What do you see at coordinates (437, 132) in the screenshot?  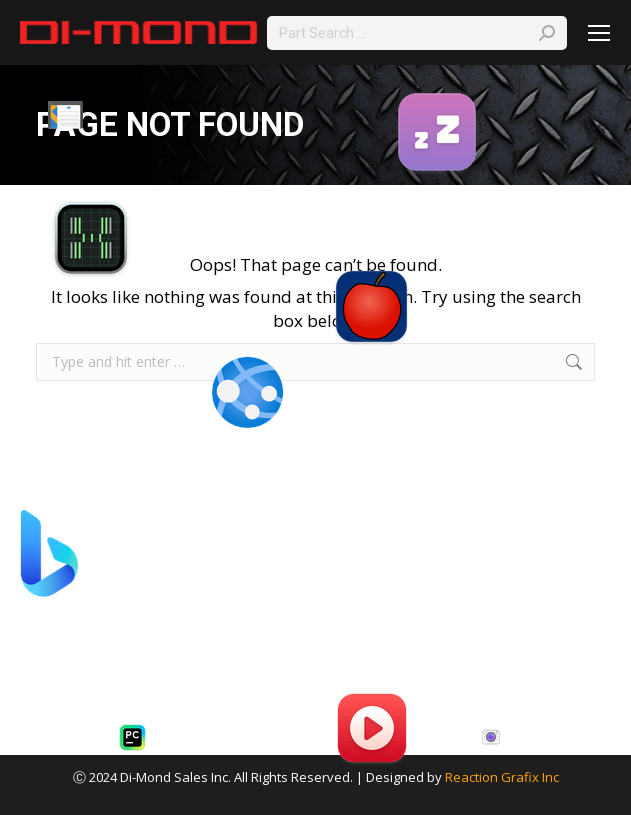 I see `put your mac into hibernate or sleep mode` at bounding box center [437, 132].